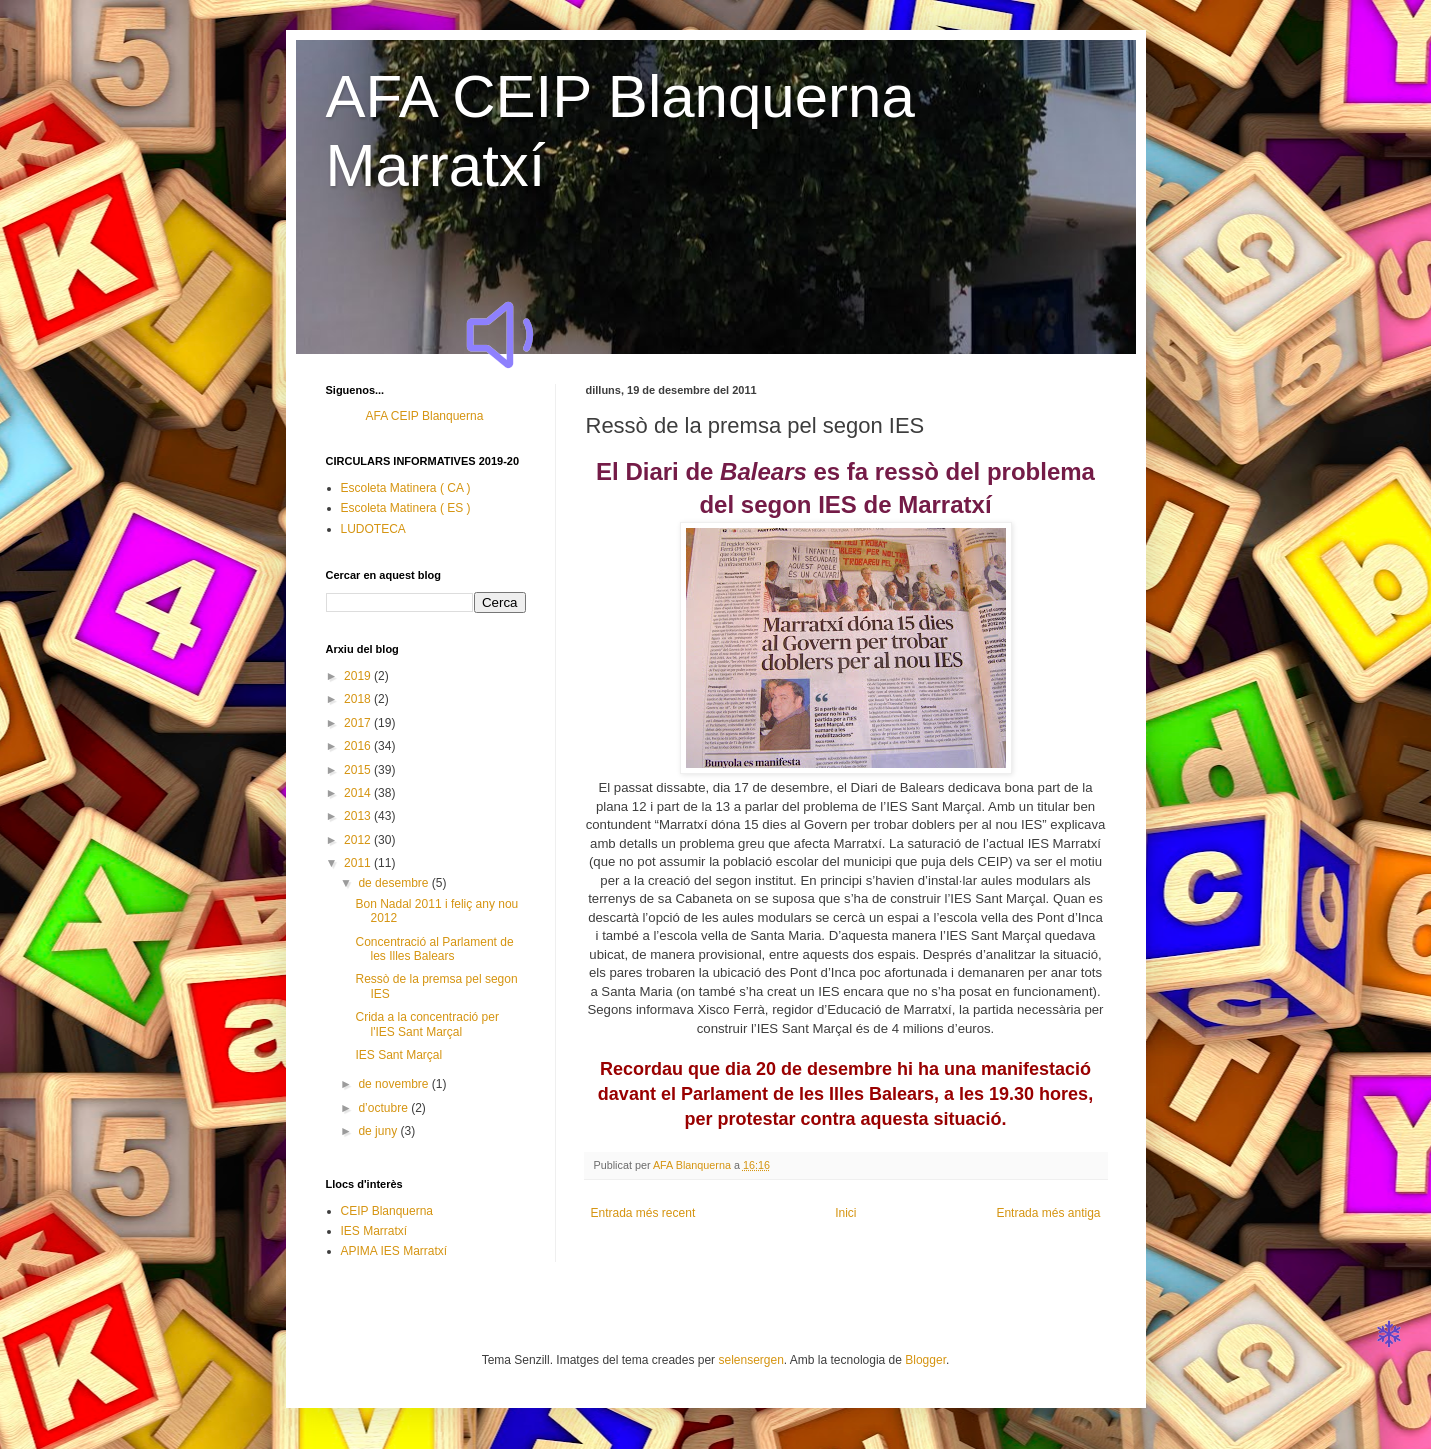 Image resolution: width=1431 pixels, height=1449 pixels. Describe the element at coordinates (1389, 1334) in the screenshot. I see `indicates cold or freezing temperature setting` at that location.